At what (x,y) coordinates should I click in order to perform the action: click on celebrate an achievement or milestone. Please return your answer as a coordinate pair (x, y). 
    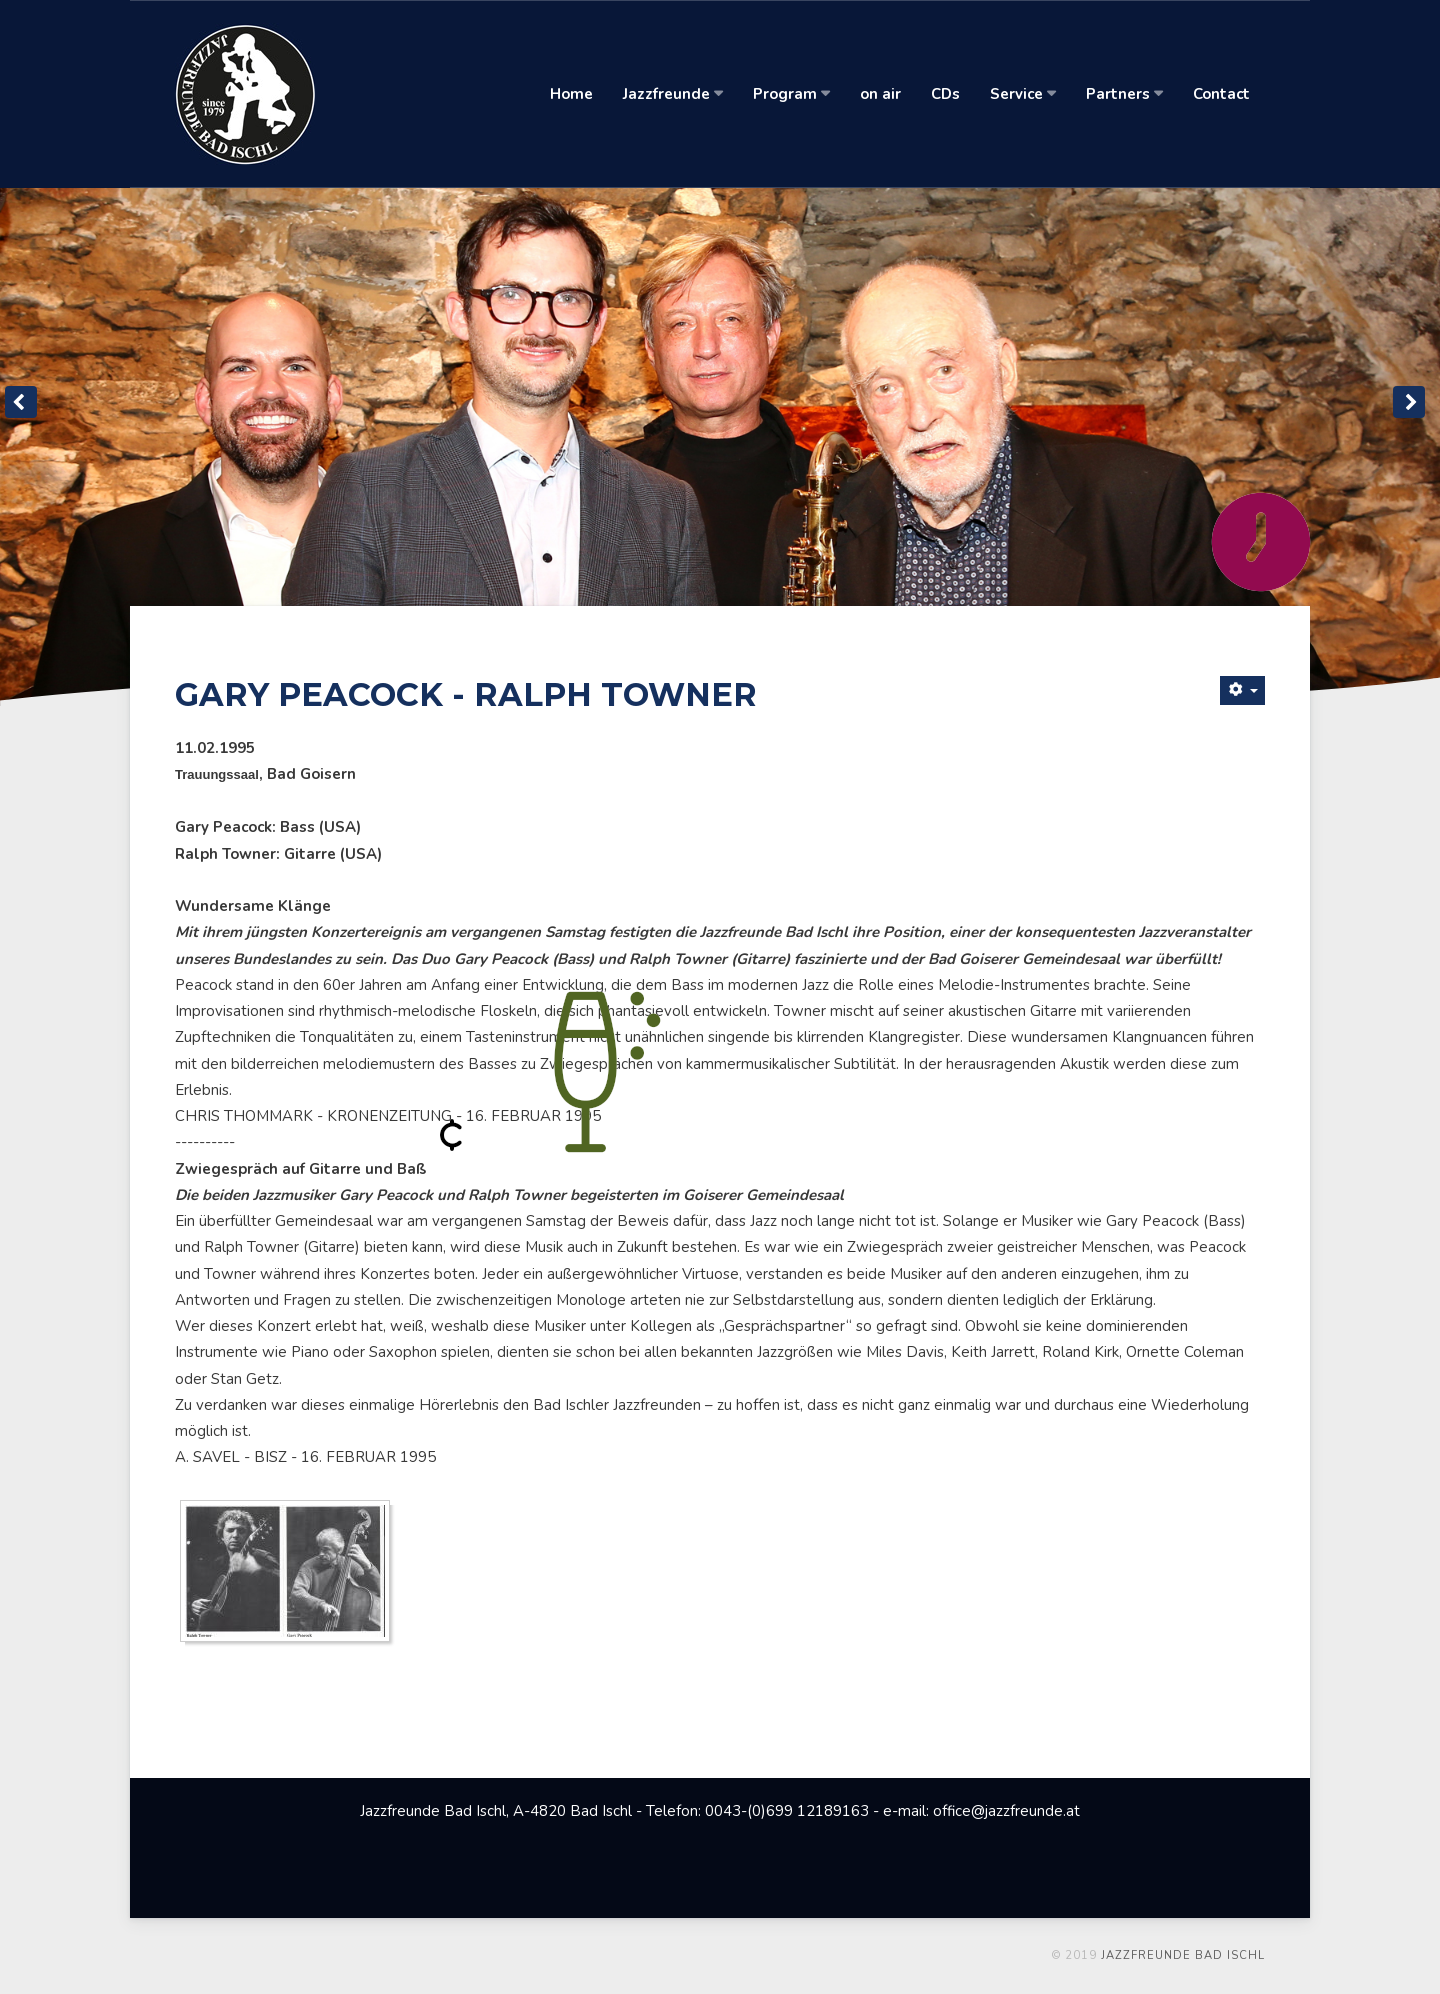
    Looking at the image, I should click on (591, 1072).